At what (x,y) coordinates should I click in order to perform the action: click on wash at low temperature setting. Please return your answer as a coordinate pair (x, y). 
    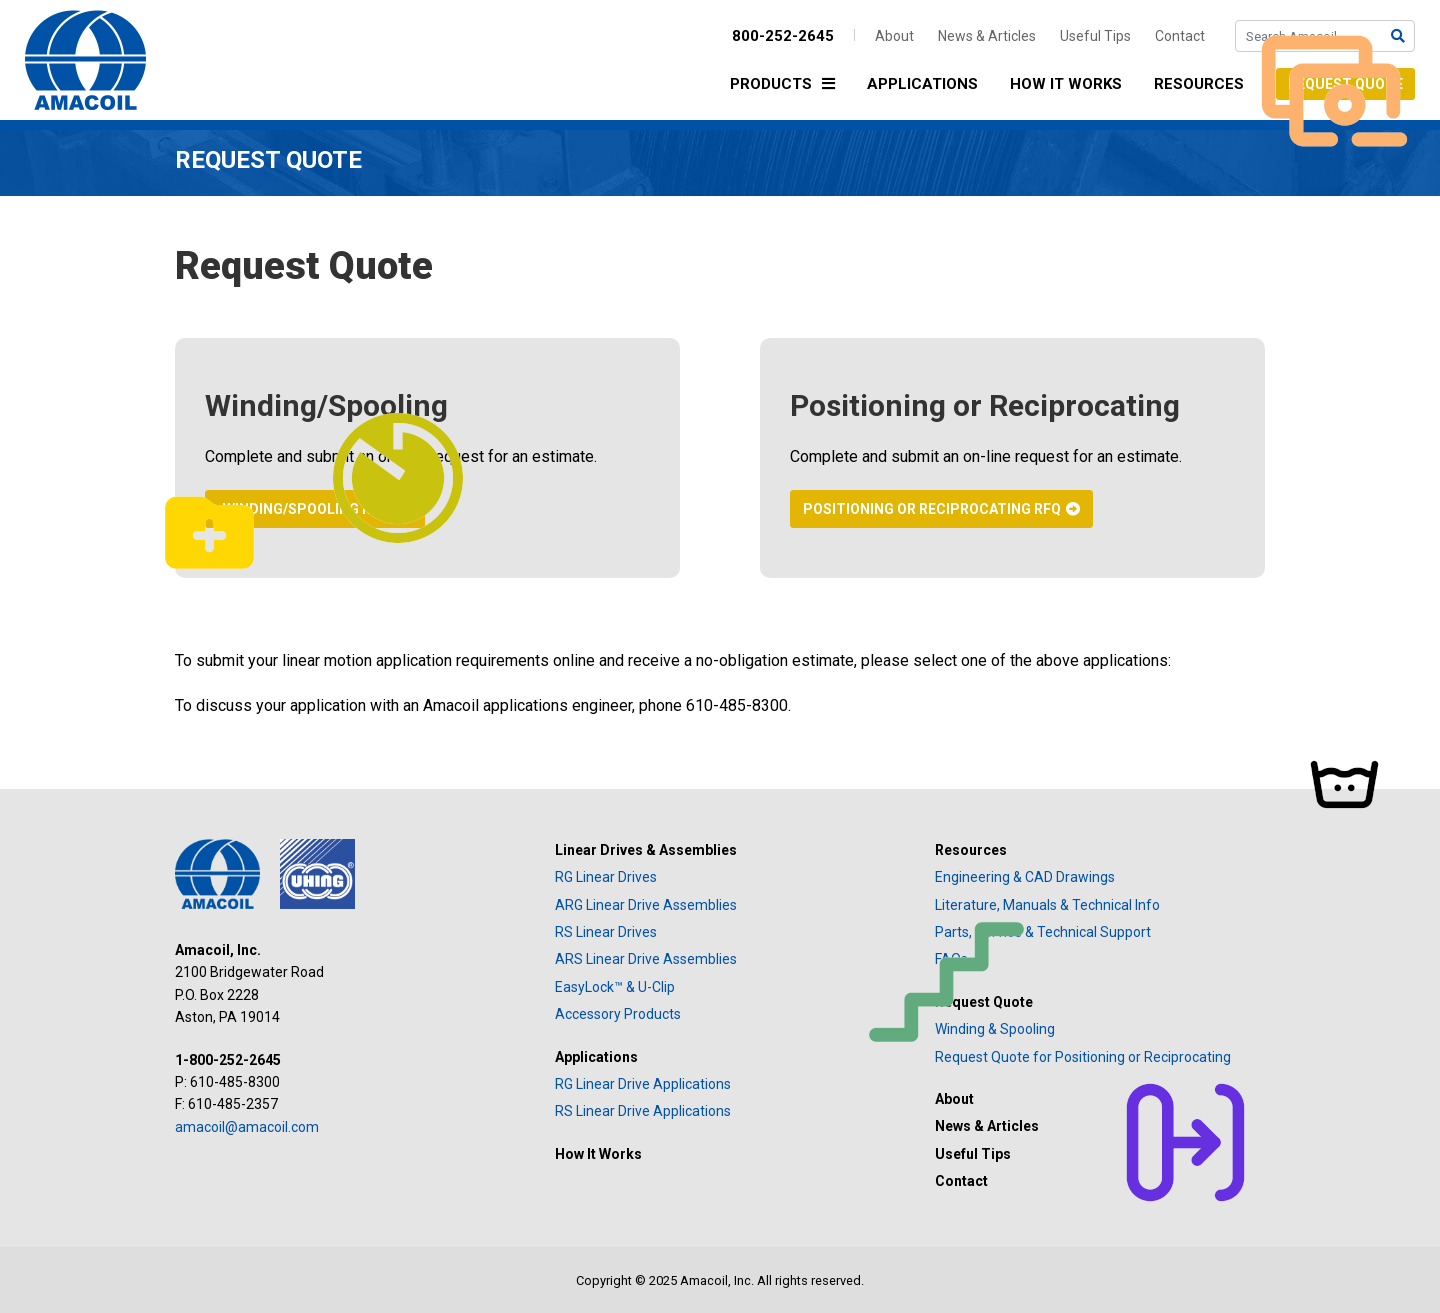
    Looking at the image, I should click on (1344, 784).